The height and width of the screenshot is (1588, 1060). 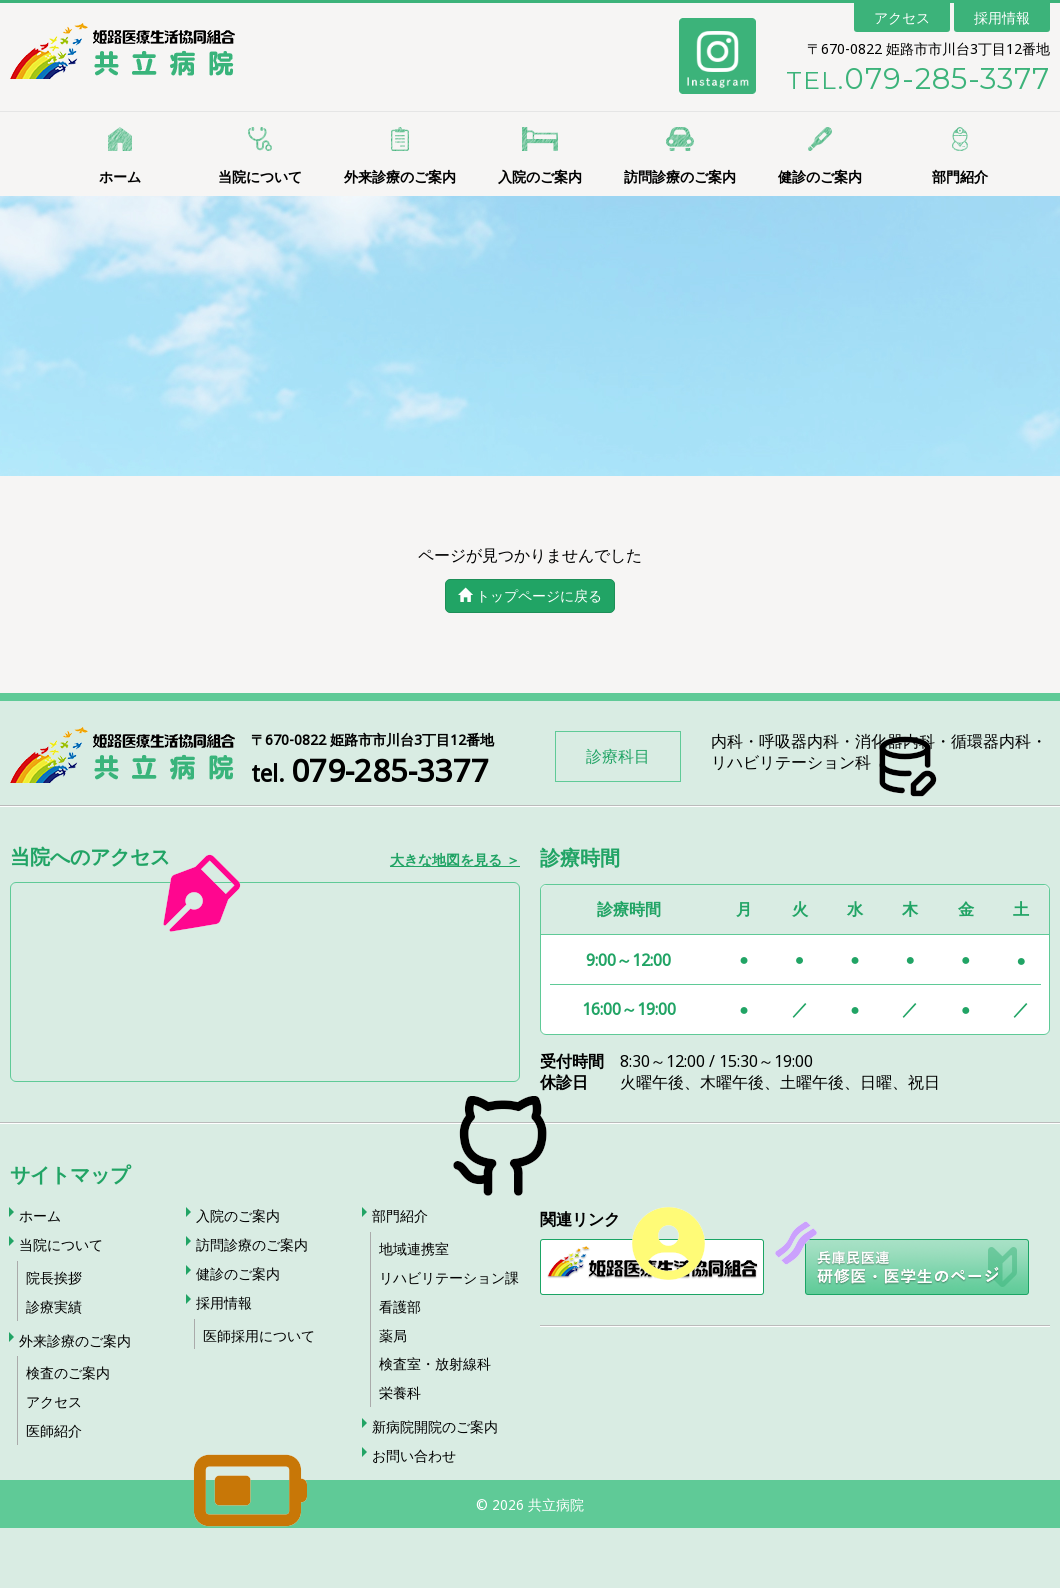 What do you see at coordinates (501, 1148) in the screenshot?
I see `view project on GitHub` at bounding box center [501, 1148].